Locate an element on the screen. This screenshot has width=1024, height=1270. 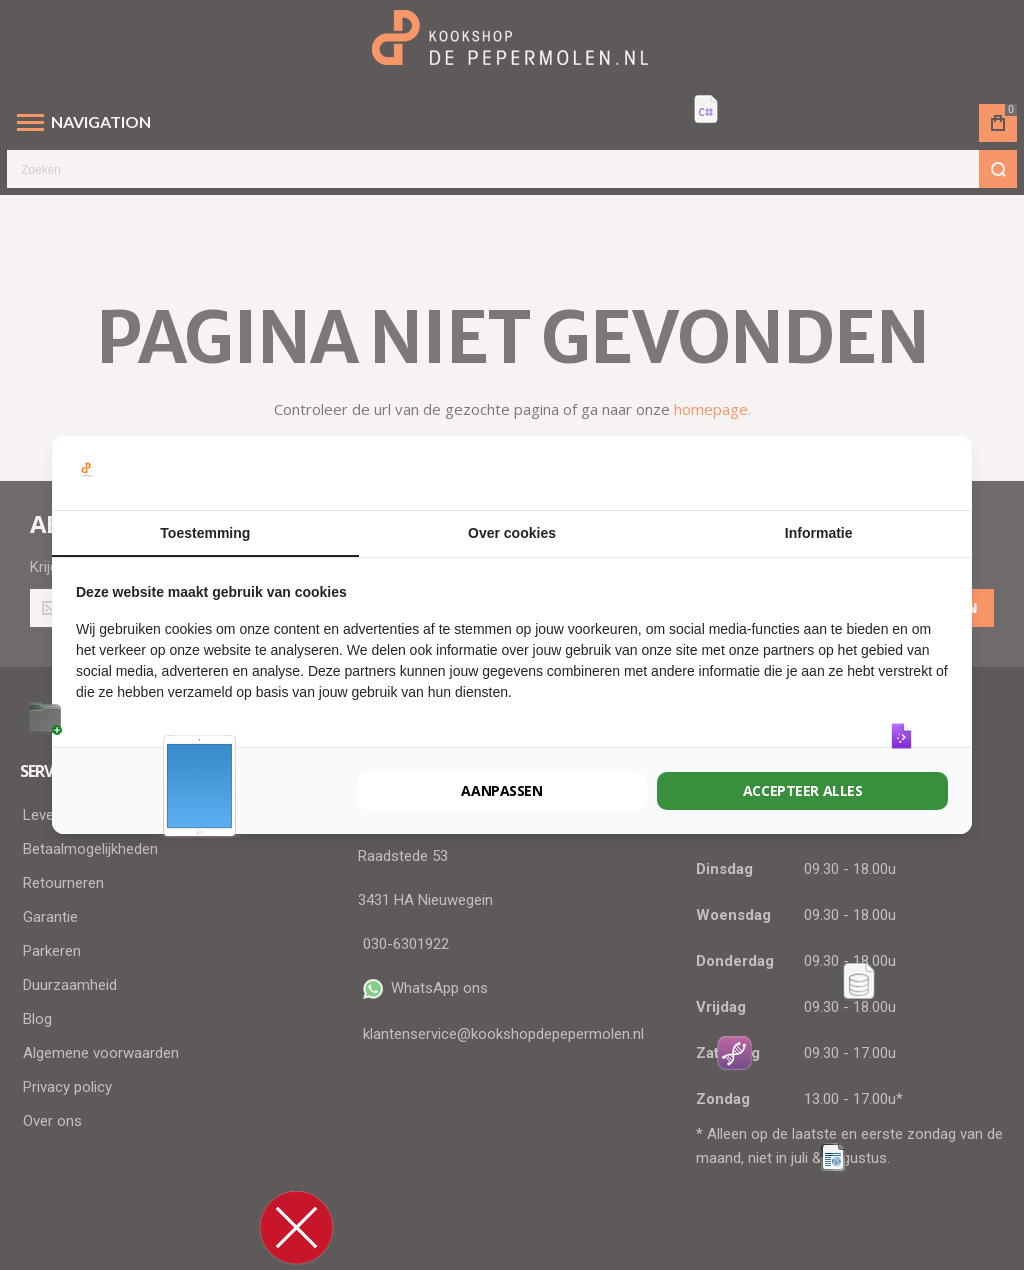
open education and science apps category is located at coordinates (734, 1053).